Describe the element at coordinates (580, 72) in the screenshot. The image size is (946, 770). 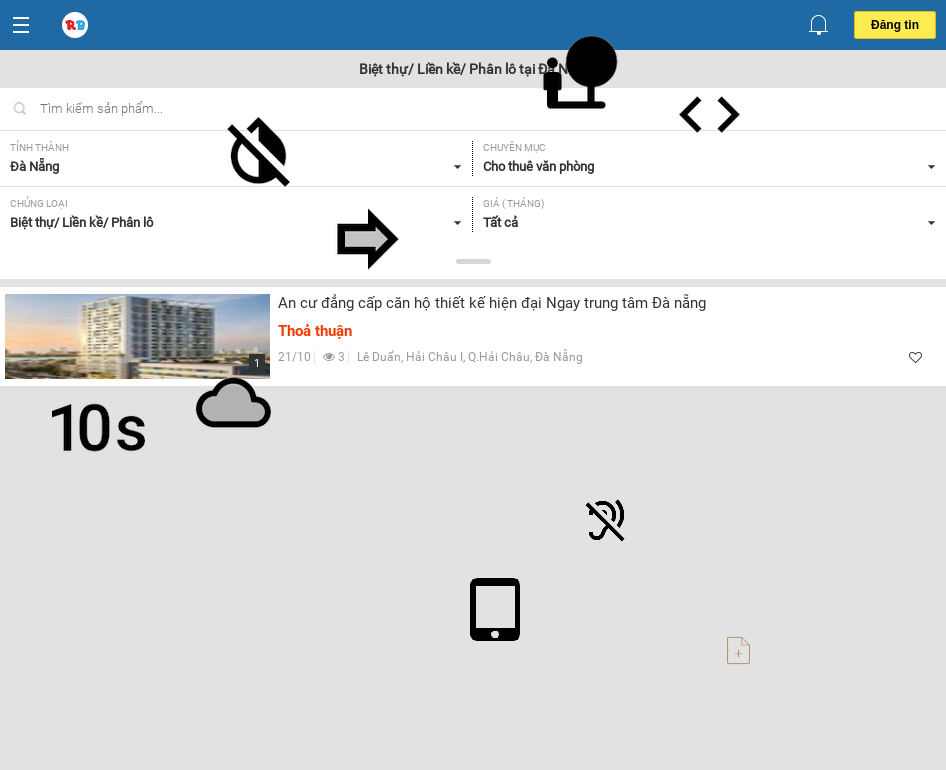
I see `explore outdoor activities or nature-related content` at that location.